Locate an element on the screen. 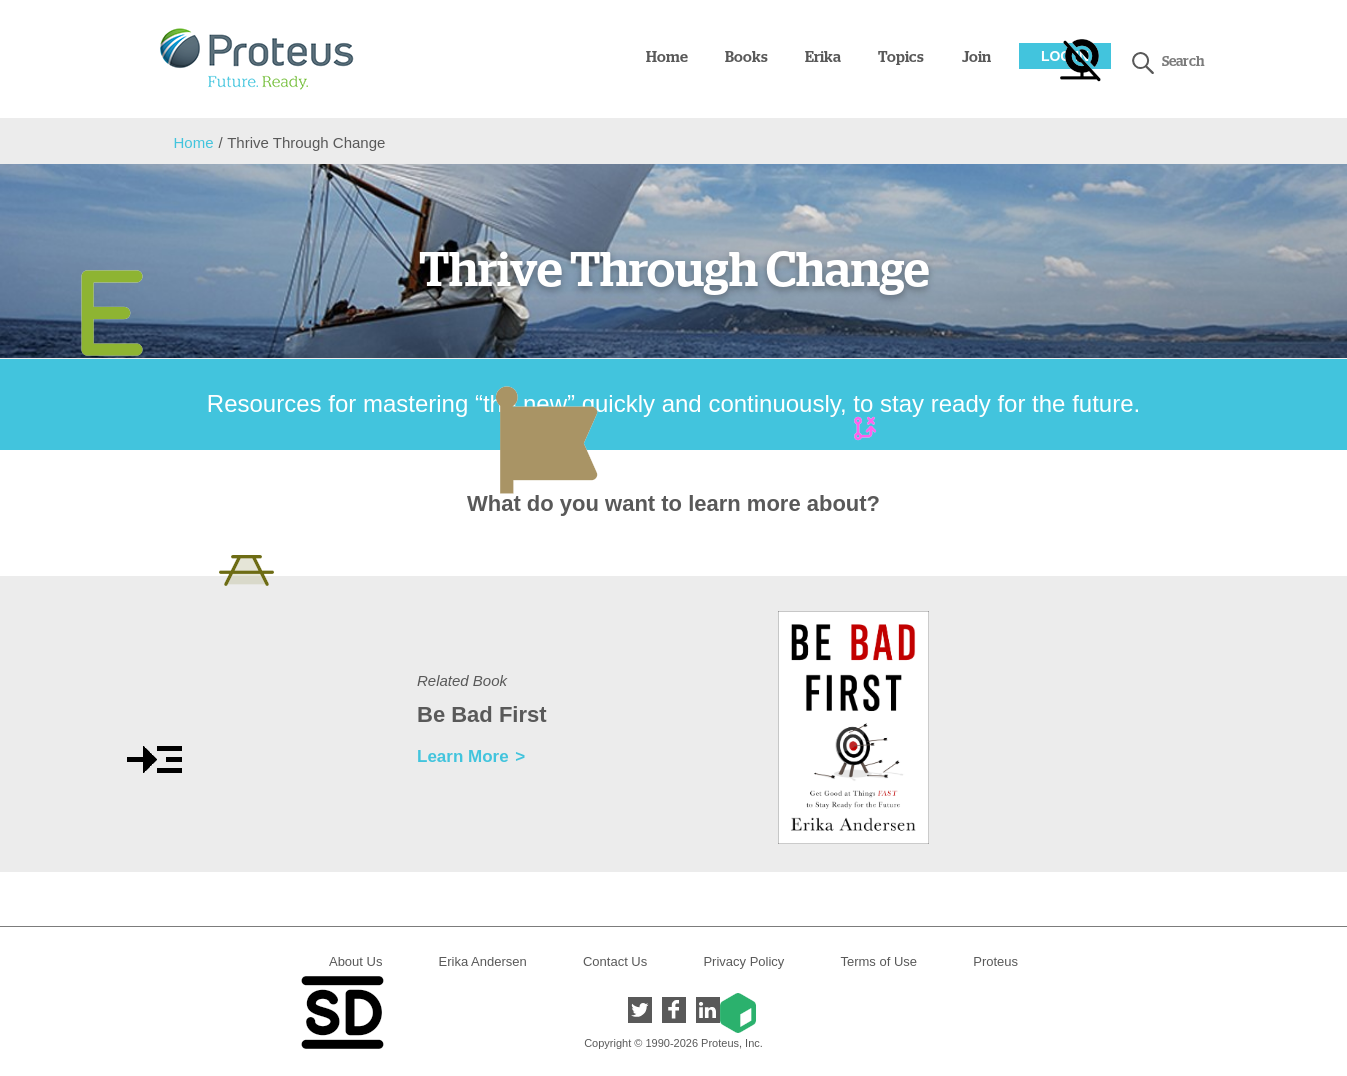  the letter "e" icon, typically used for alphabetical indexing or text formatting is located at coordinates (112, 313).